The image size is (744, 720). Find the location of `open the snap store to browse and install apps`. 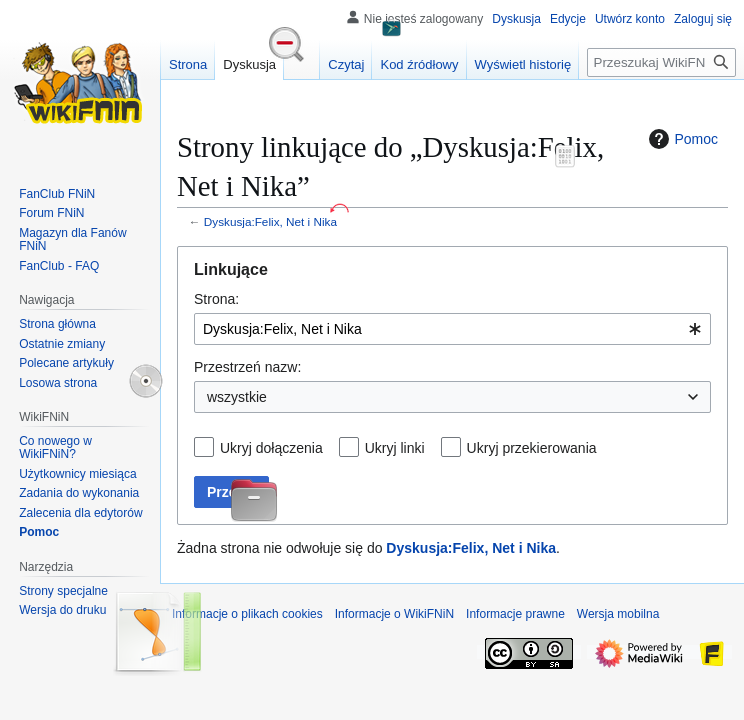

open the snap store to browse and install apps is located at coordinates (391, 28).